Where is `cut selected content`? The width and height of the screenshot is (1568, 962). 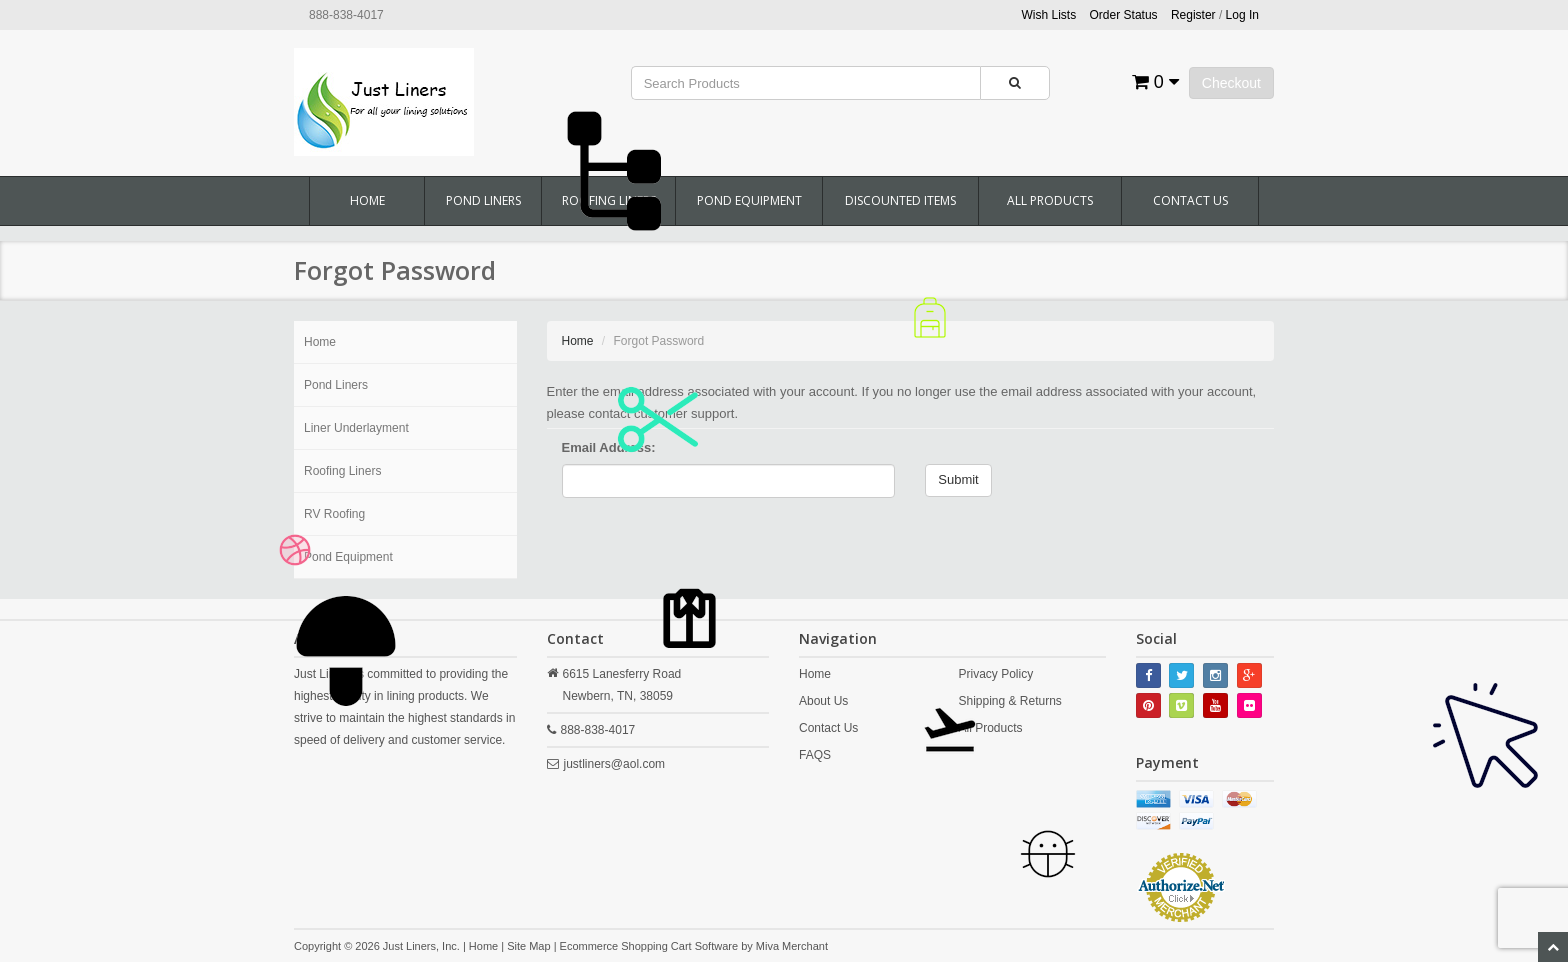 cut selected content is located at coordinates (656, 419).